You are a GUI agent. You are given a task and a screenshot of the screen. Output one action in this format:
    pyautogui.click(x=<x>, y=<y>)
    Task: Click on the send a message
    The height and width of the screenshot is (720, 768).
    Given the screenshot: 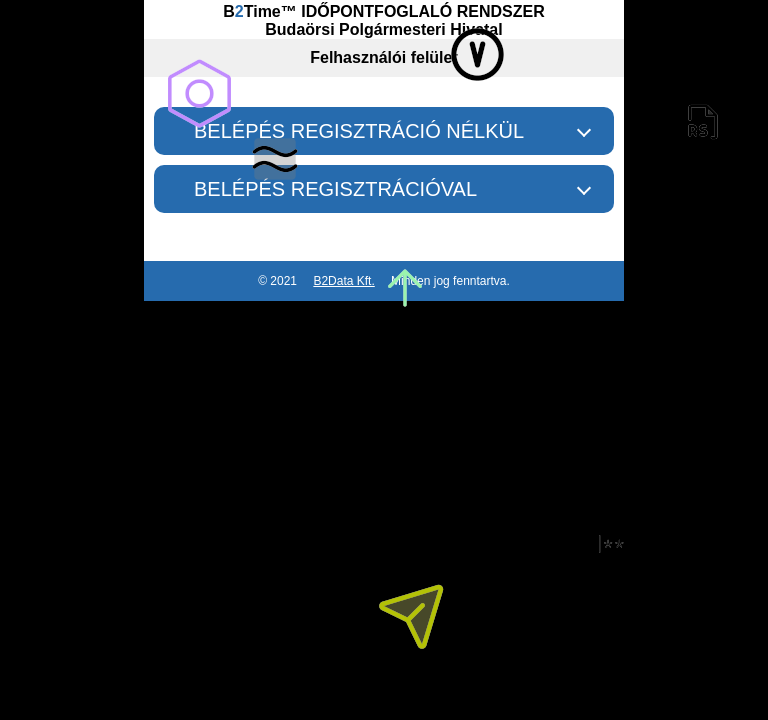 What is the action you would take?
    pyautogui.click(x=413, y=614)
    